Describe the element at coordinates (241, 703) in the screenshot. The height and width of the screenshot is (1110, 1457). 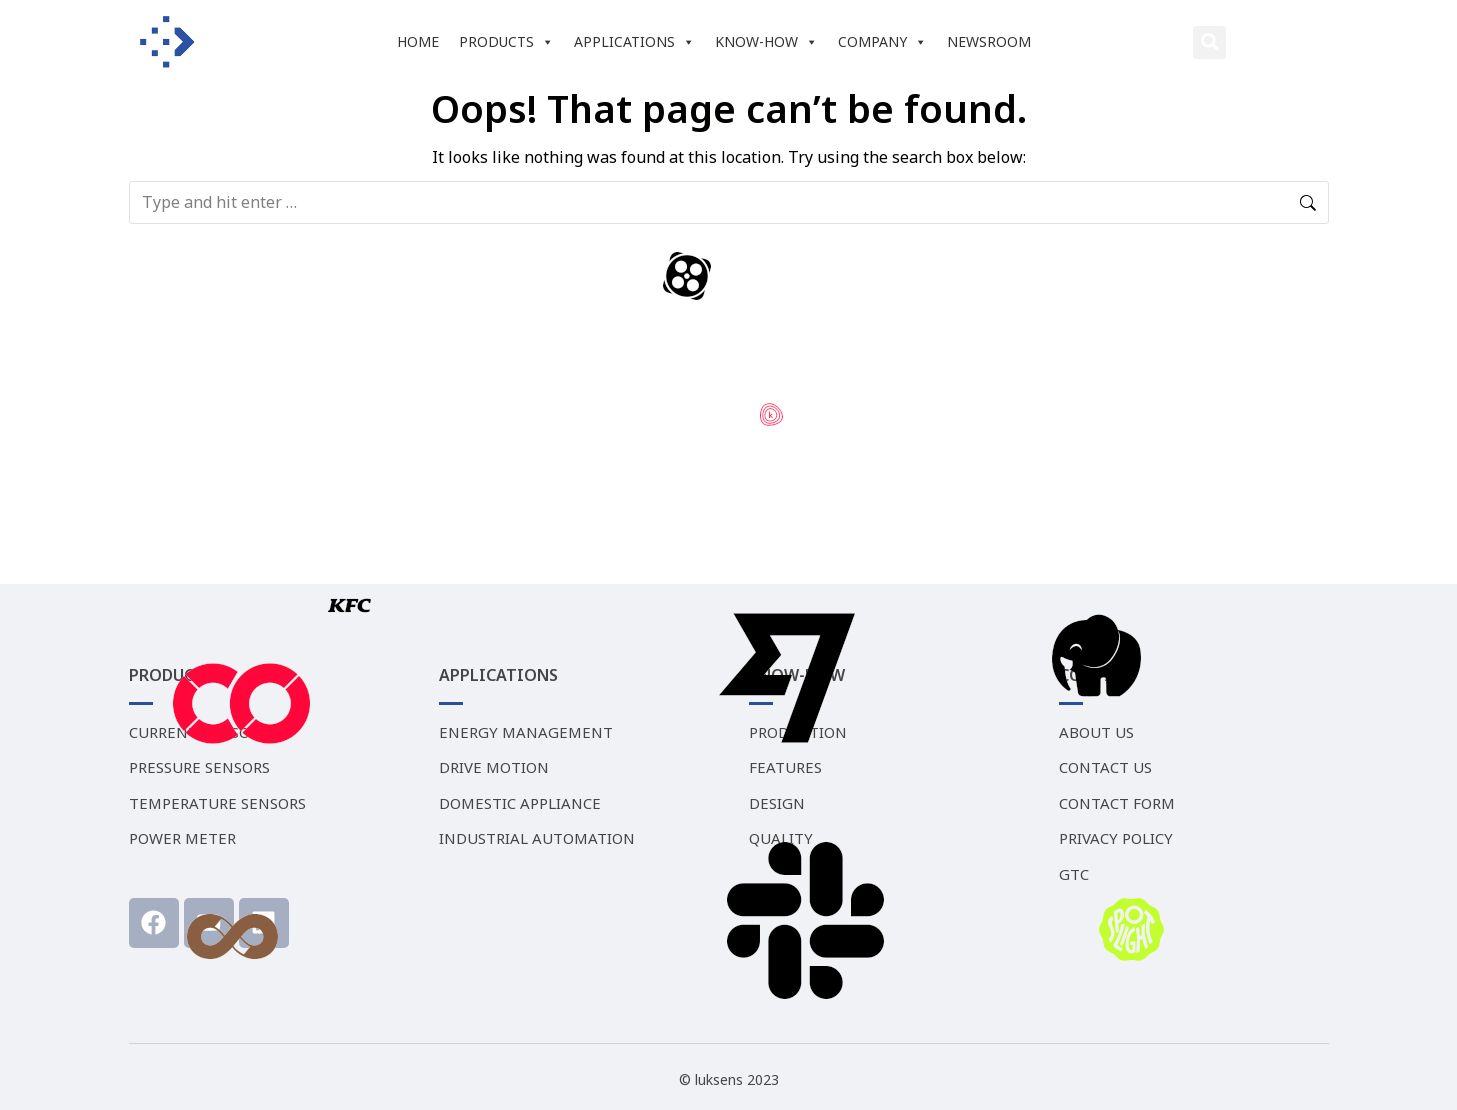
I see `open google colab` at that location.